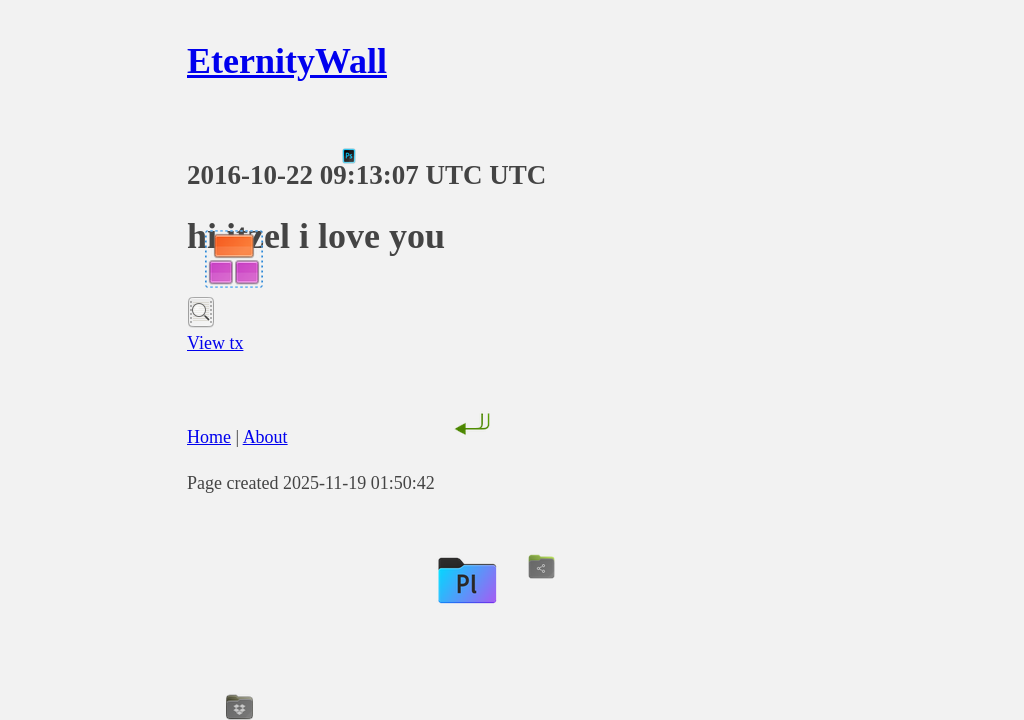 Image resolution: width=1024 pixels, height=720 pixels. What do you see at coordinates (541, 566) in the screenshot?
I see `open your public shared folder` at bounding box center [541, 566].